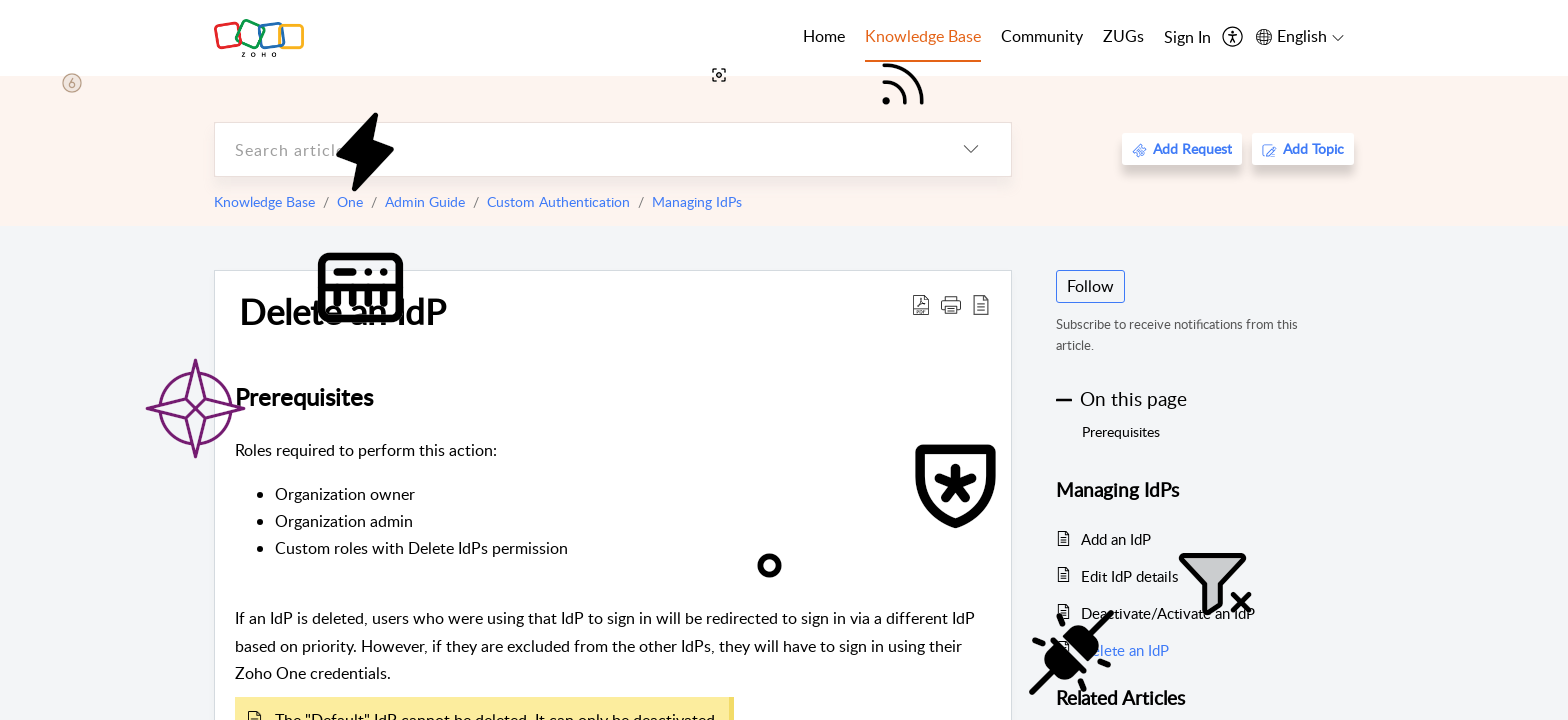 The width and height of the screenshot is (1568, 720). I want to click on open music keyboard or piano tool, so click(360, 287).